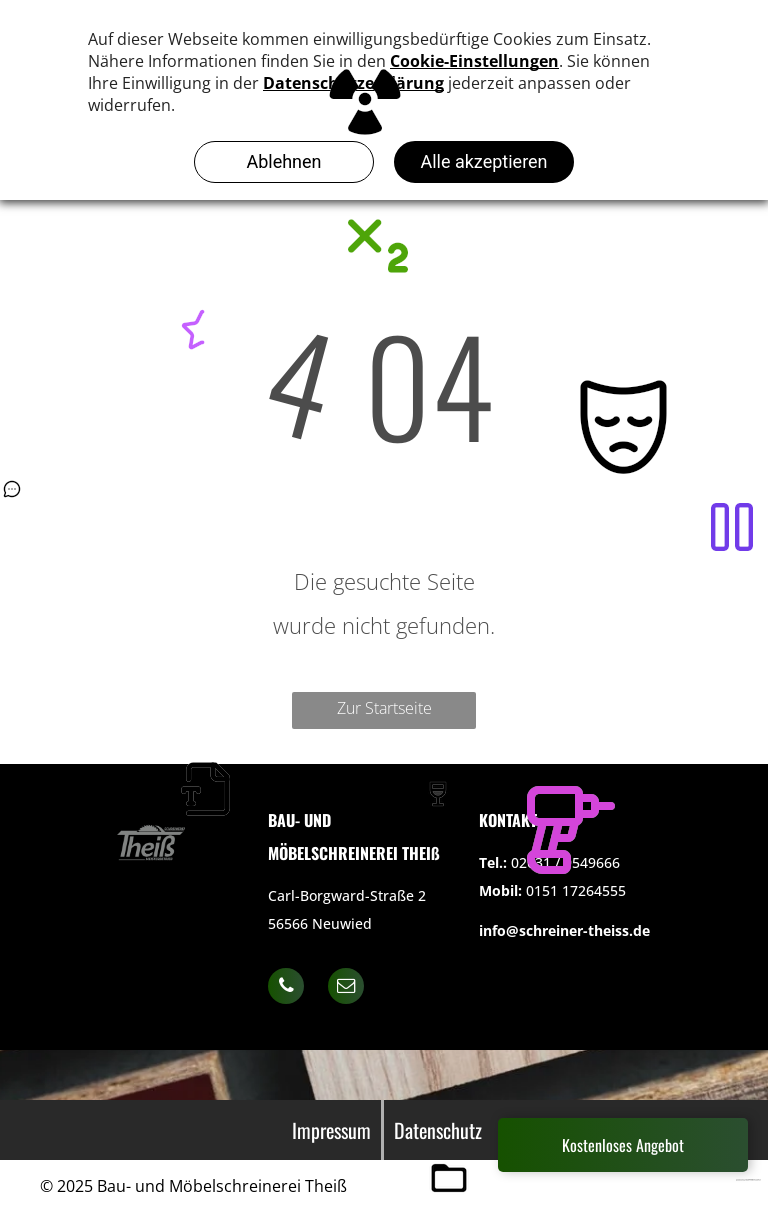 The image size is (768, 1212). Describe the element at coordinates (12, 489) in the screenshot. I see `open chat or messaging` at that location.